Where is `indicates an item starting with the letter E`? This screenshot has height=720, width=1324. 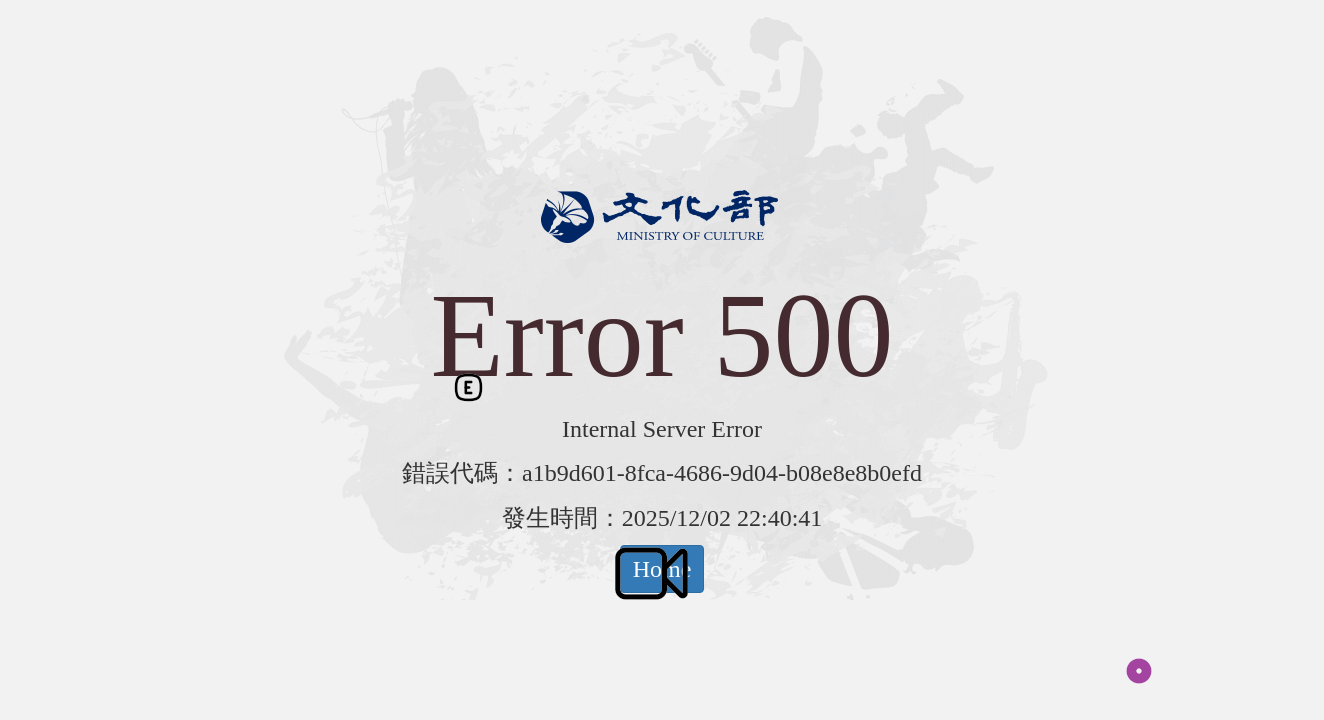
indicates an item starting with the letter E is located at coordinates (468, 387).